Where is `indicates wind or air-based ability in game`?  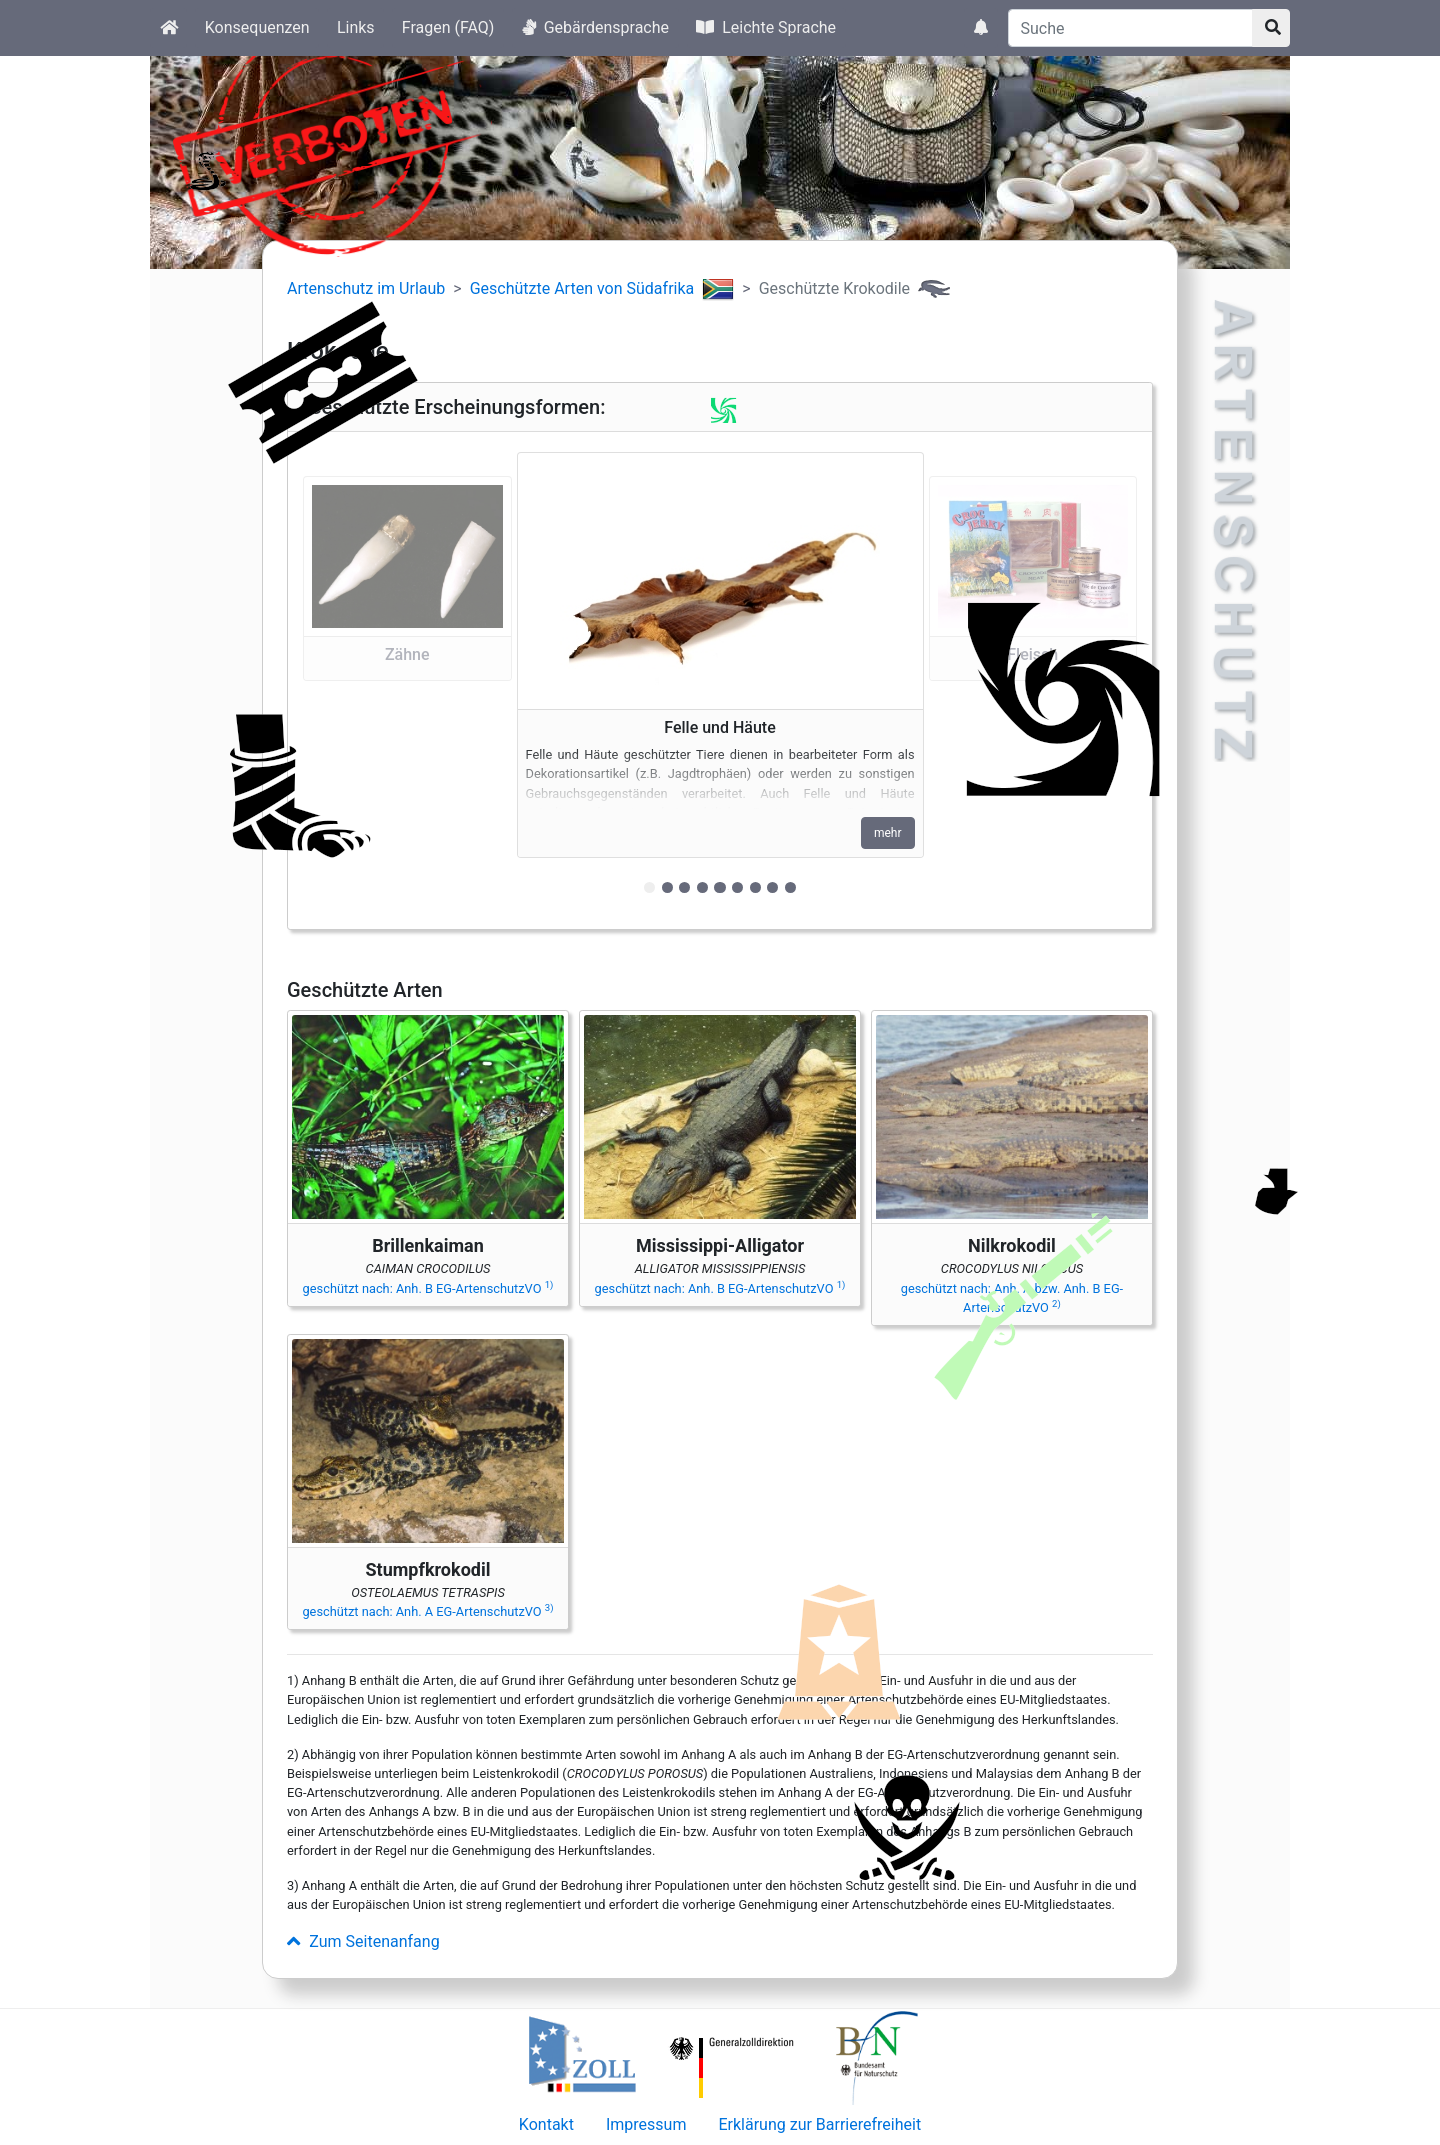 indicates wind or air-based ability in game is located at coordinates (1063, 699).